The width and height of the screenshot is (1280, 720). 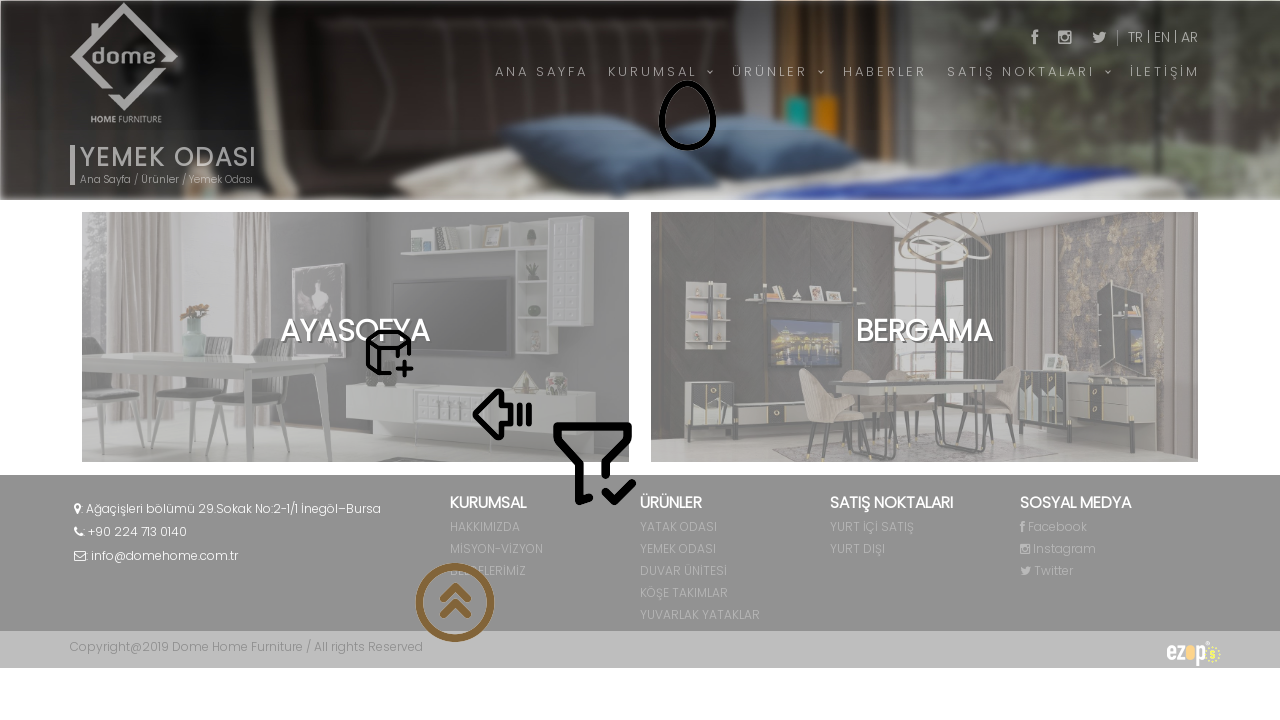 I want to click on indicates a pending or in-progress sync status, so click(x=1212, y=654).